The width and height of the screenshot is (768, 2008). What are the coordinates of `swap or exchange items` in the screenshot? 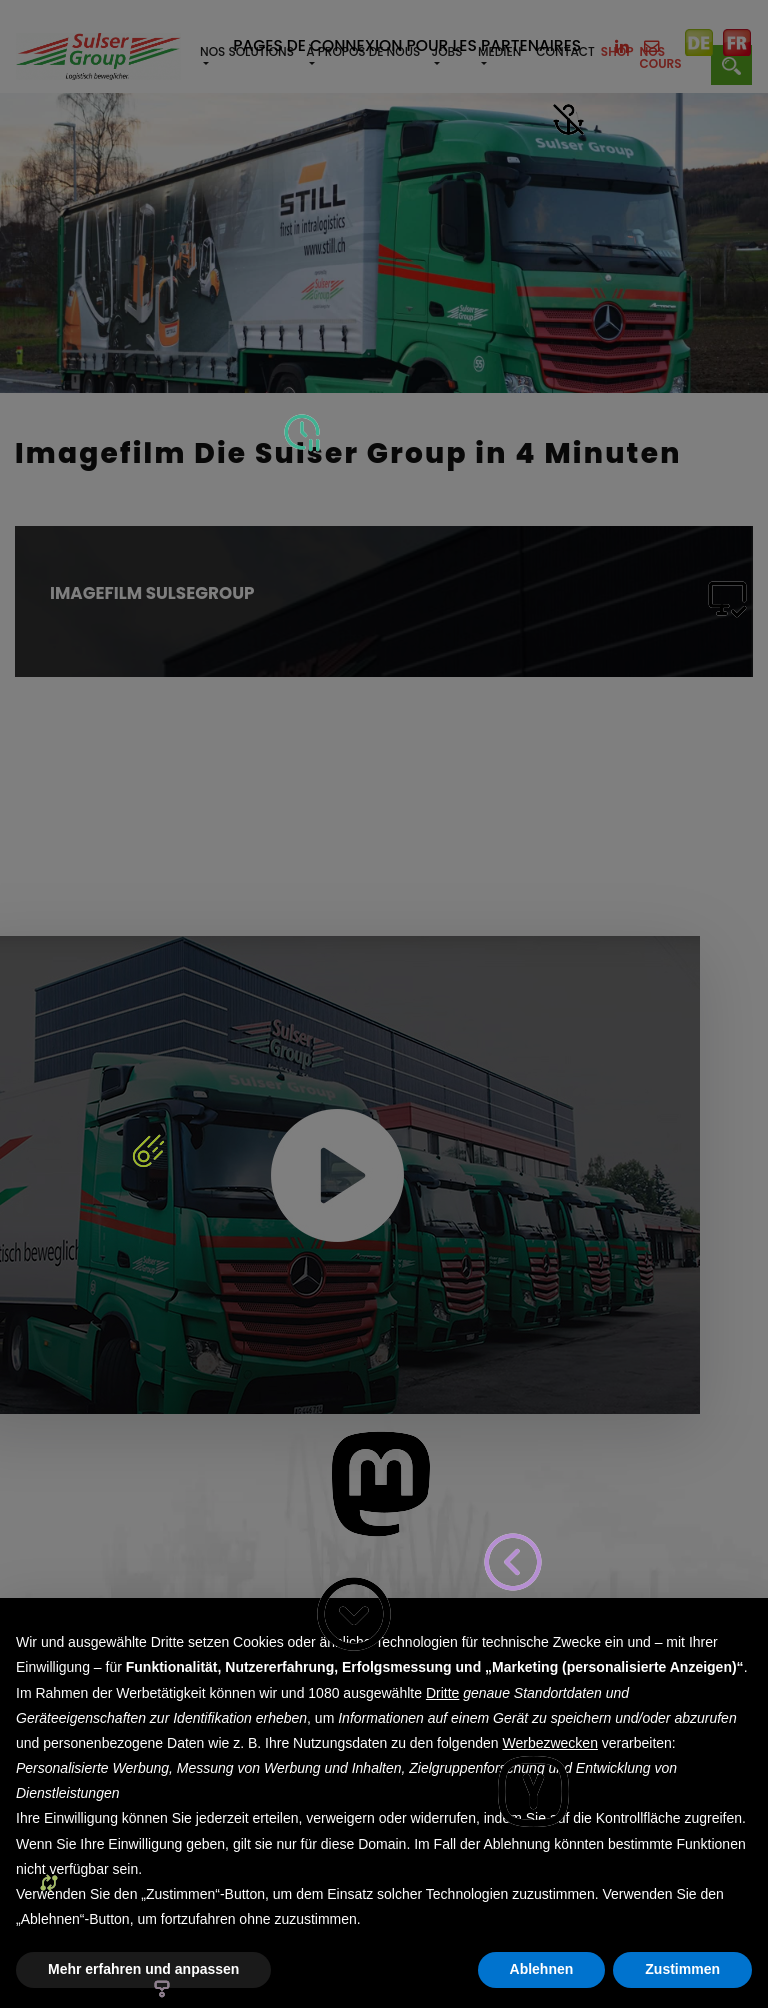 It's located at (49, 1883).